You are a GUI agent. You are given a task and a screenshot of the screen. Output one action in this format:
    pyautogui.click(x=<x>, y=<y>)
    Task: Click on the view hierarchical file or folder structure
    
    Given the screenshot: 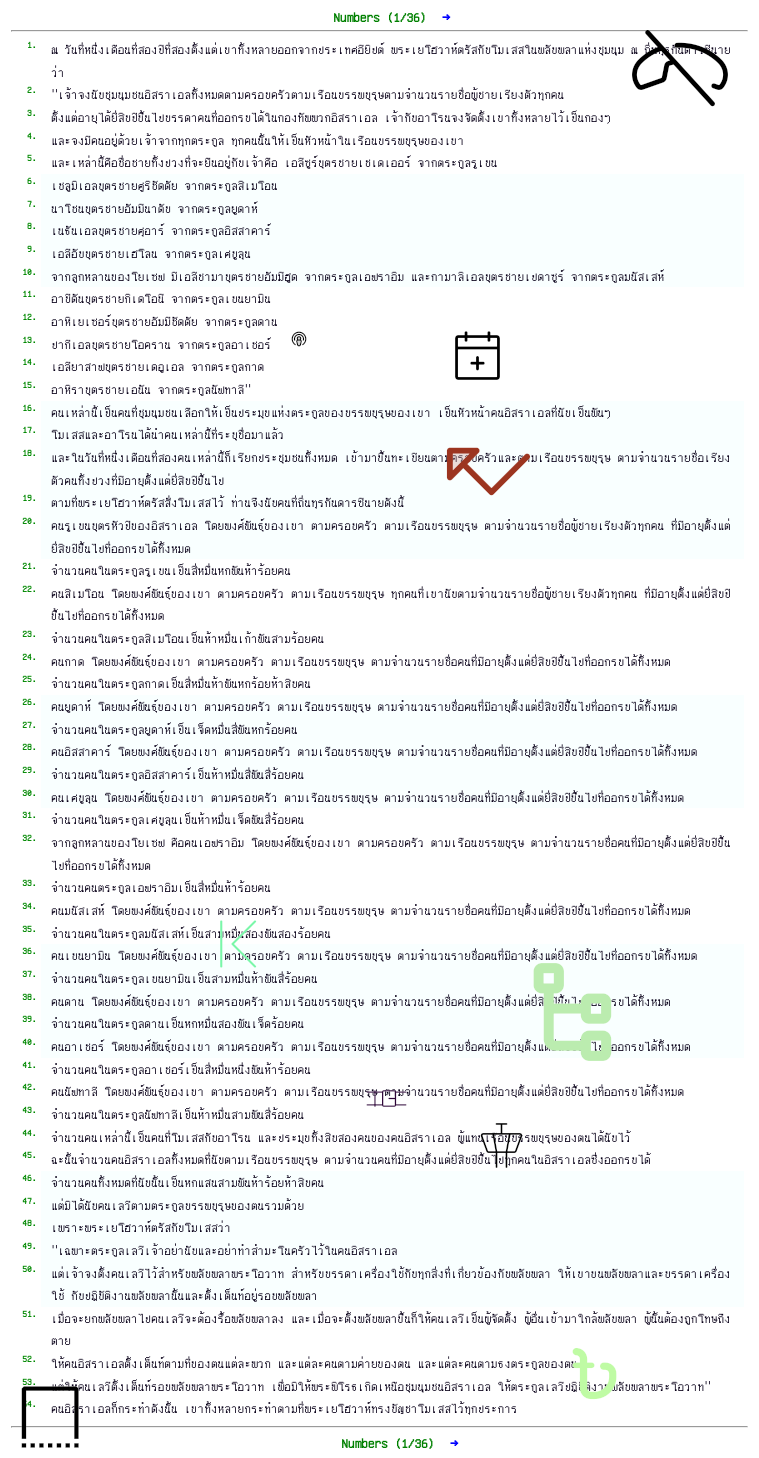 What is the action you would take?
    pyautogui.click(x=569, y=1012)
    